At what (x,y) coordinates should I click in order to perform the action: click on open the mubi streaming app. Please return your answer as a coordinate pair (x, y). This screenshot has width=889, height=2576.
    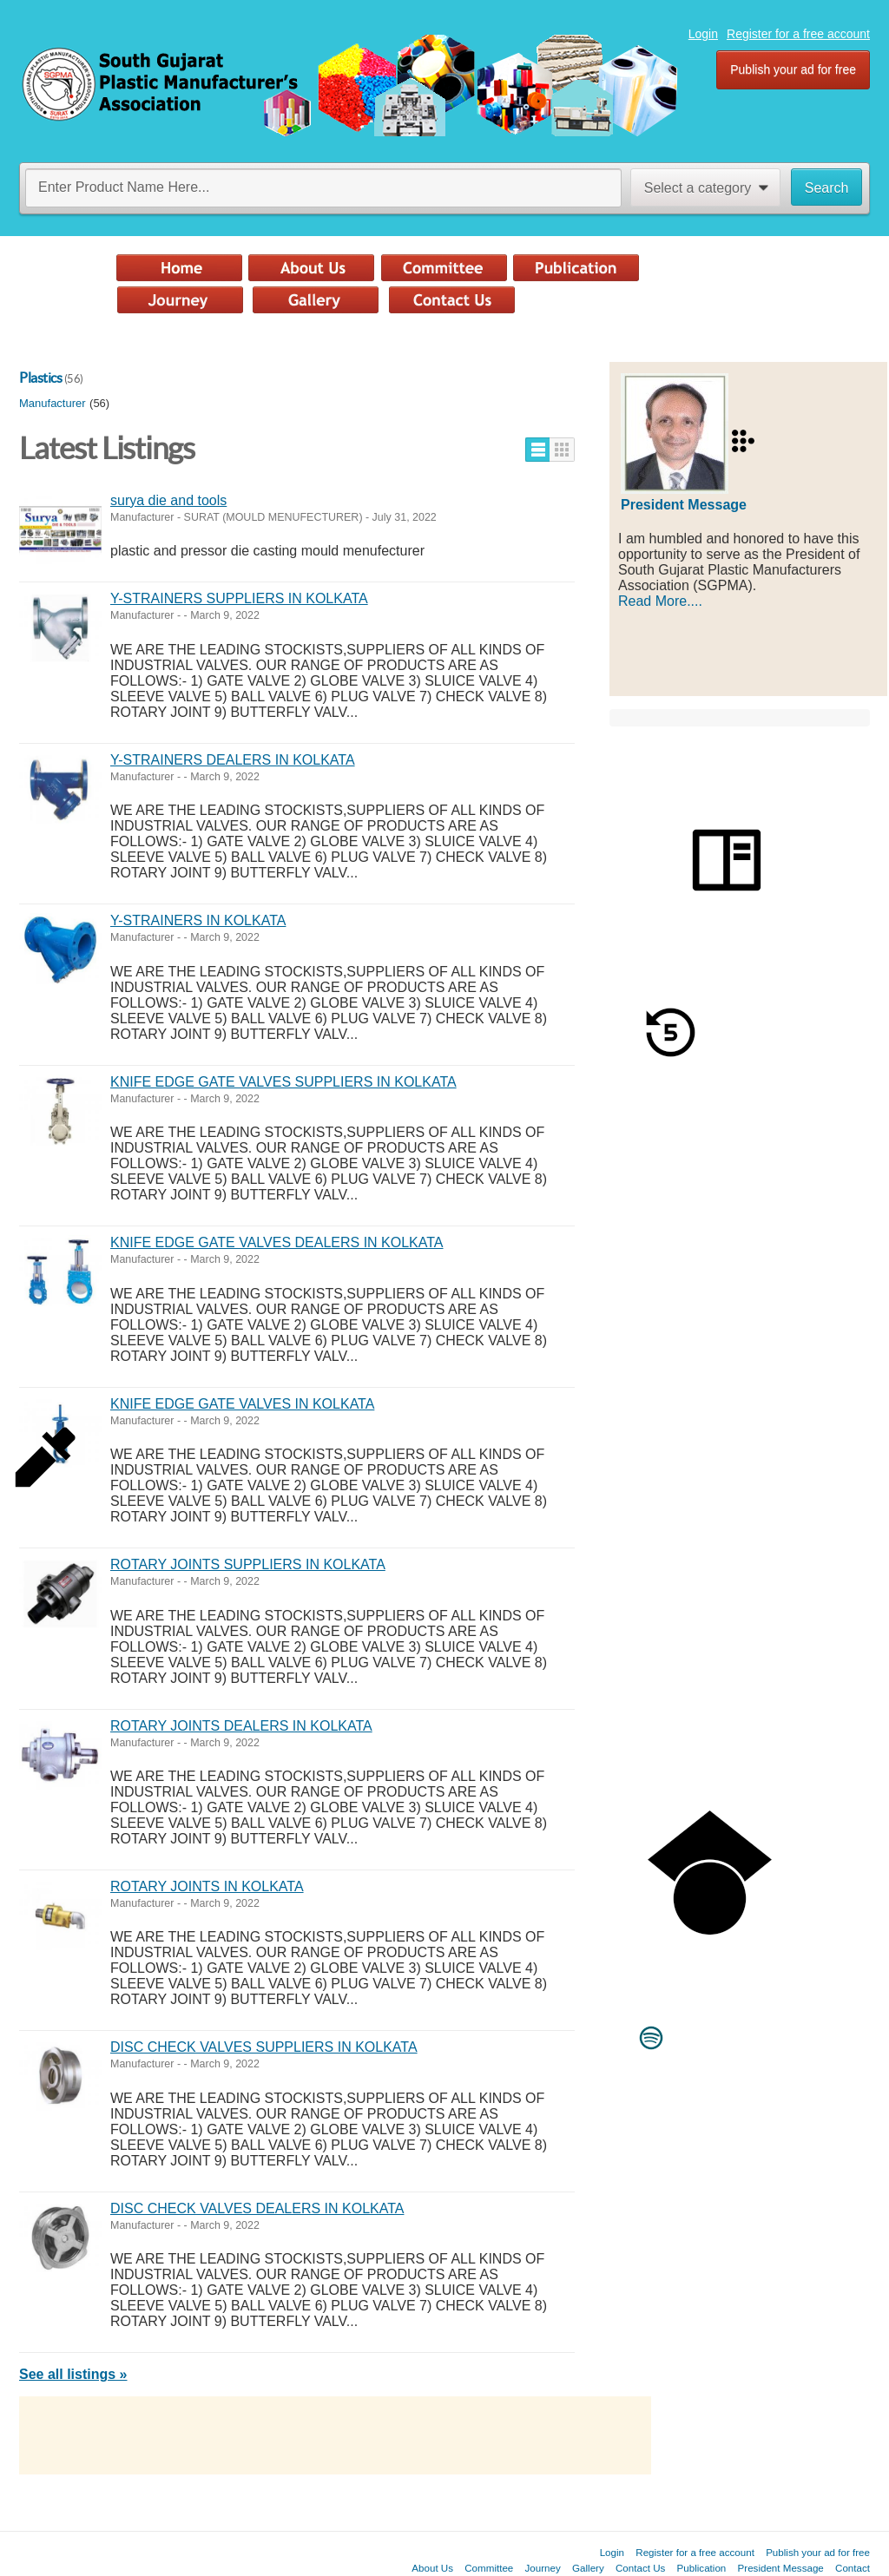
    Looking at the image, I should click on (743, 441).